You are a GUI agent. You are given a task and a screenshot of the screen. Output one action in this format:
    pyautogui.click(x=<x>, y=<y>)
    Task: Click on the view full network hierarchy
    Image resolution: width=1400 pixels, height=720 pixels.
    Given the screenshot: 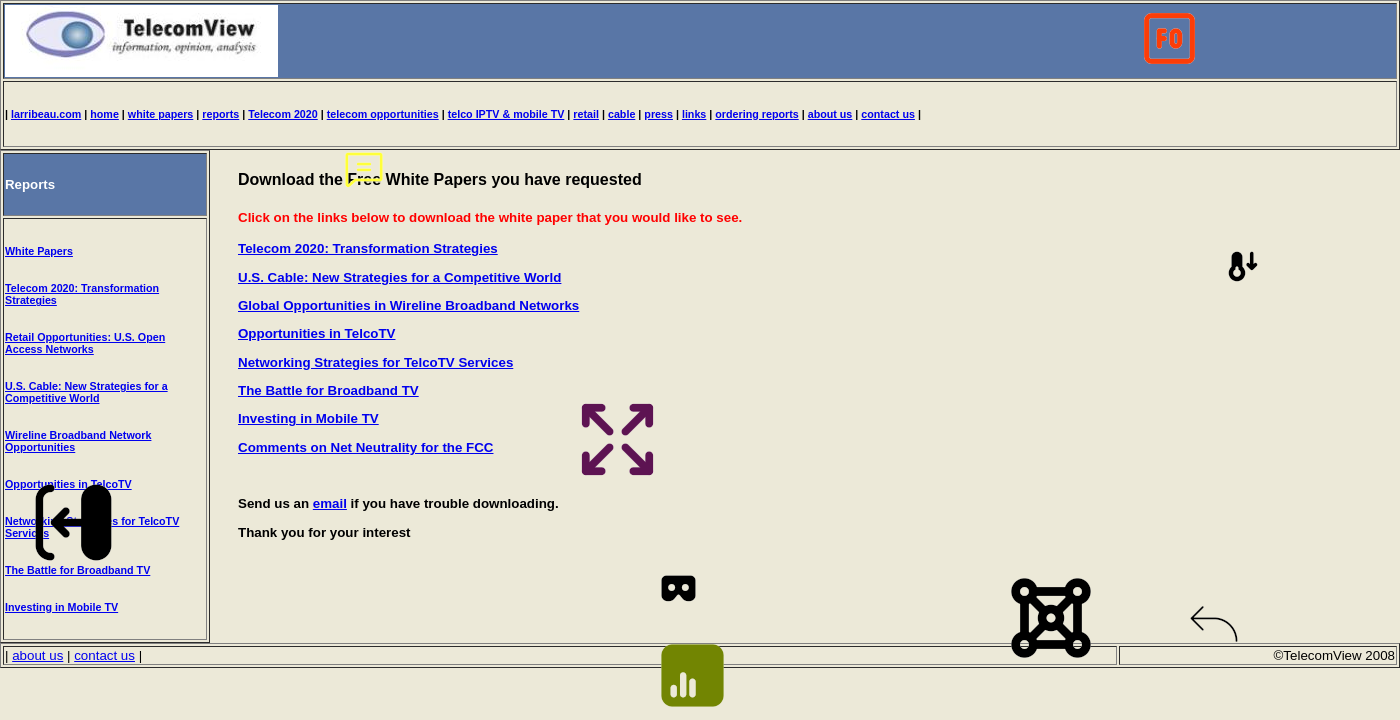 What is the action you would take?
    pyautogui.click(x=1051, y=618)
    